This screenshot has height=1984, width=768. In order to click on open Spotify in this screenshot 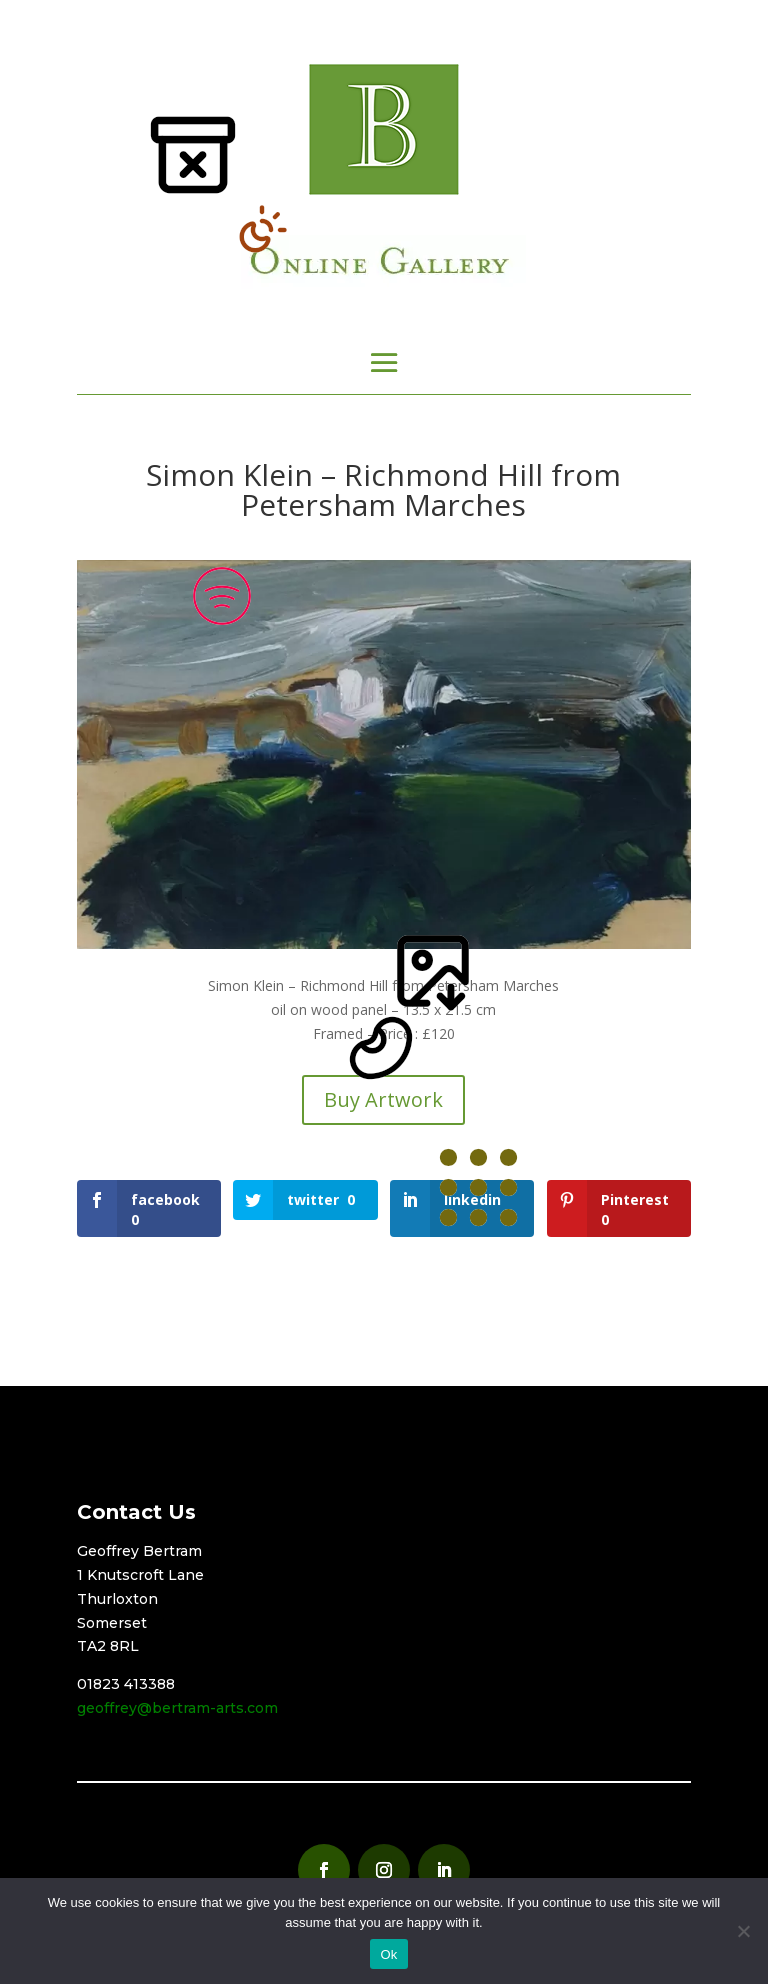, I will do `click(222, 596)`.